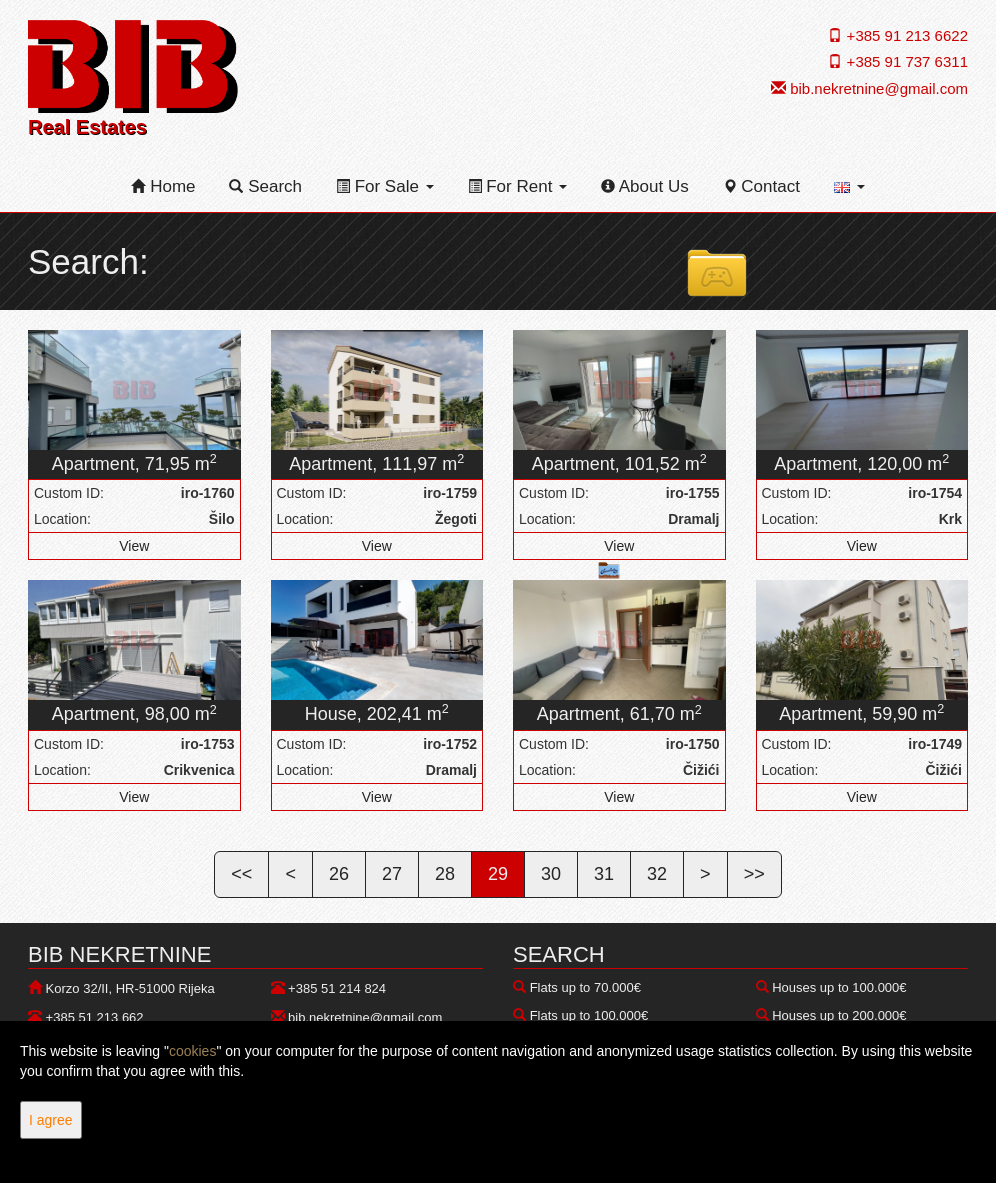  Describe the element at coordinates (717, 273) in the screenshot. I see `open your games folder` at that location.